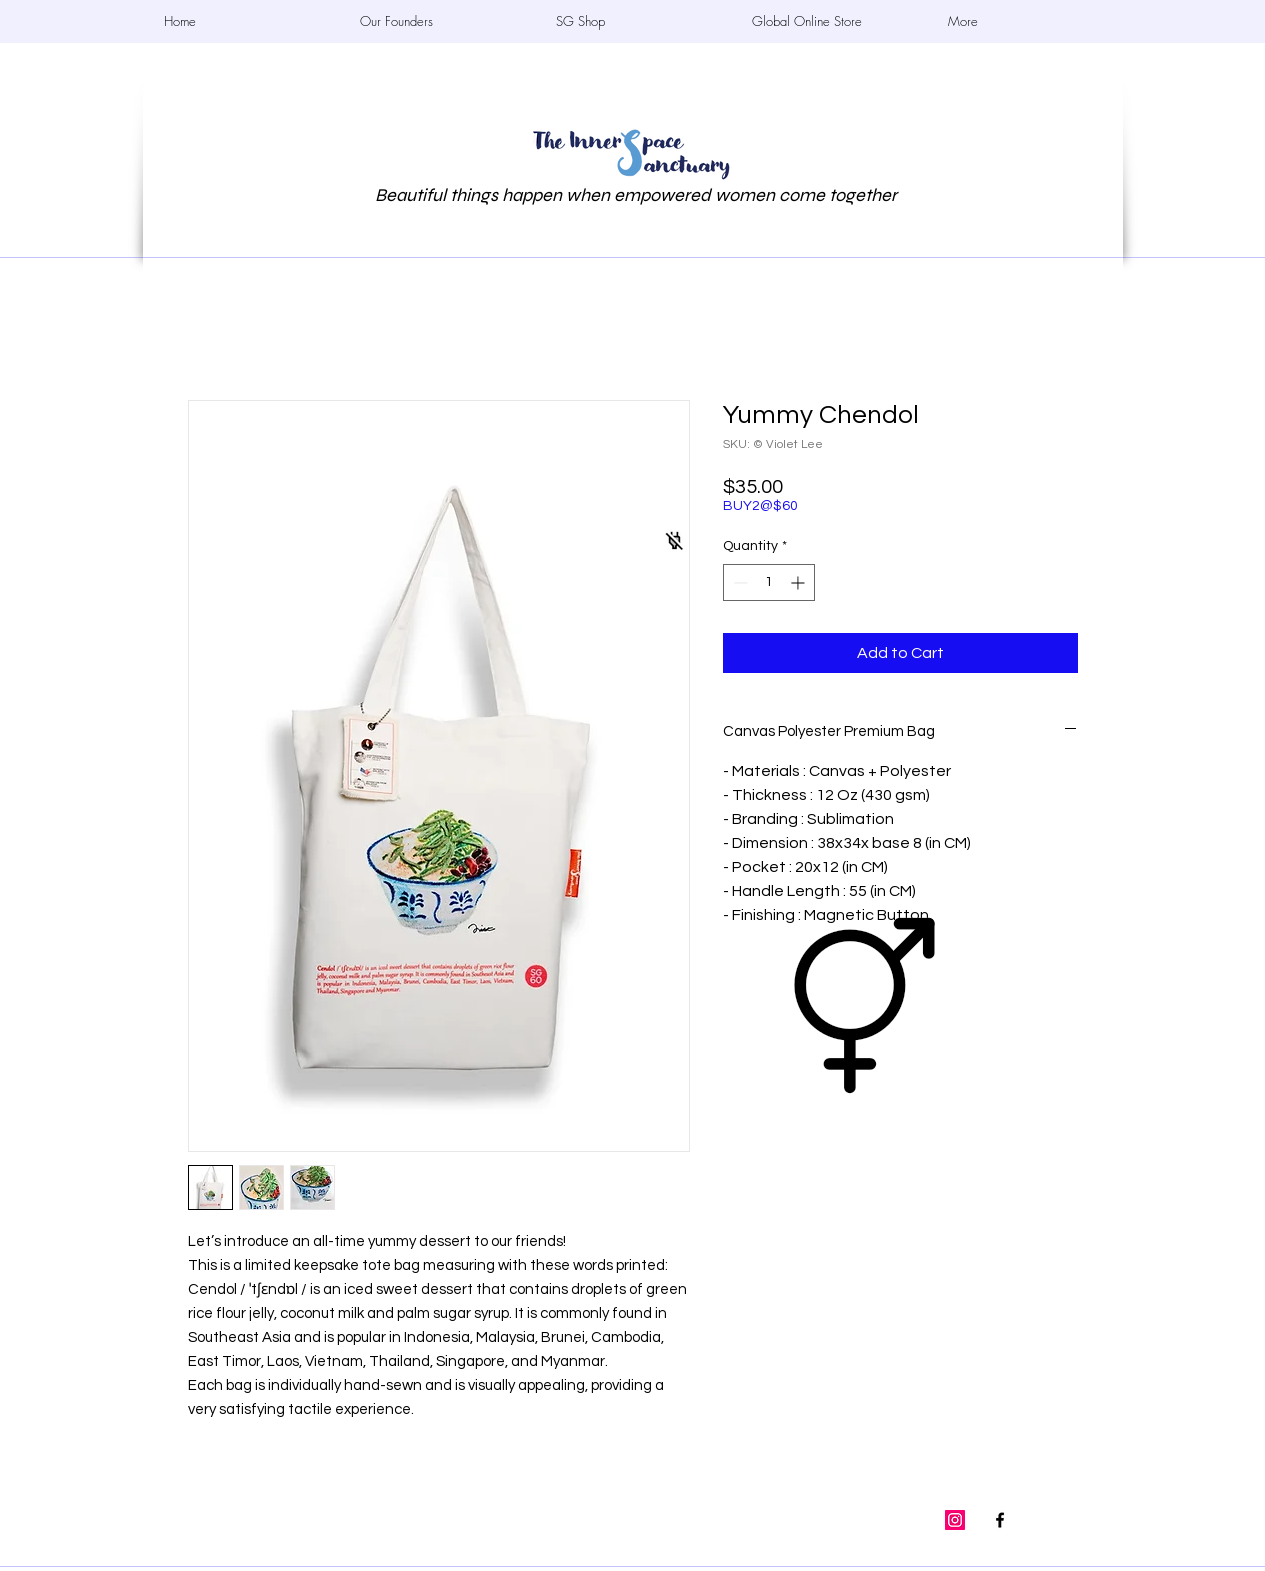 Image resolution: width=1265 pixels, height=1571 pixels. I want to click on power source disconnected or unavailable, so click(674, 540).